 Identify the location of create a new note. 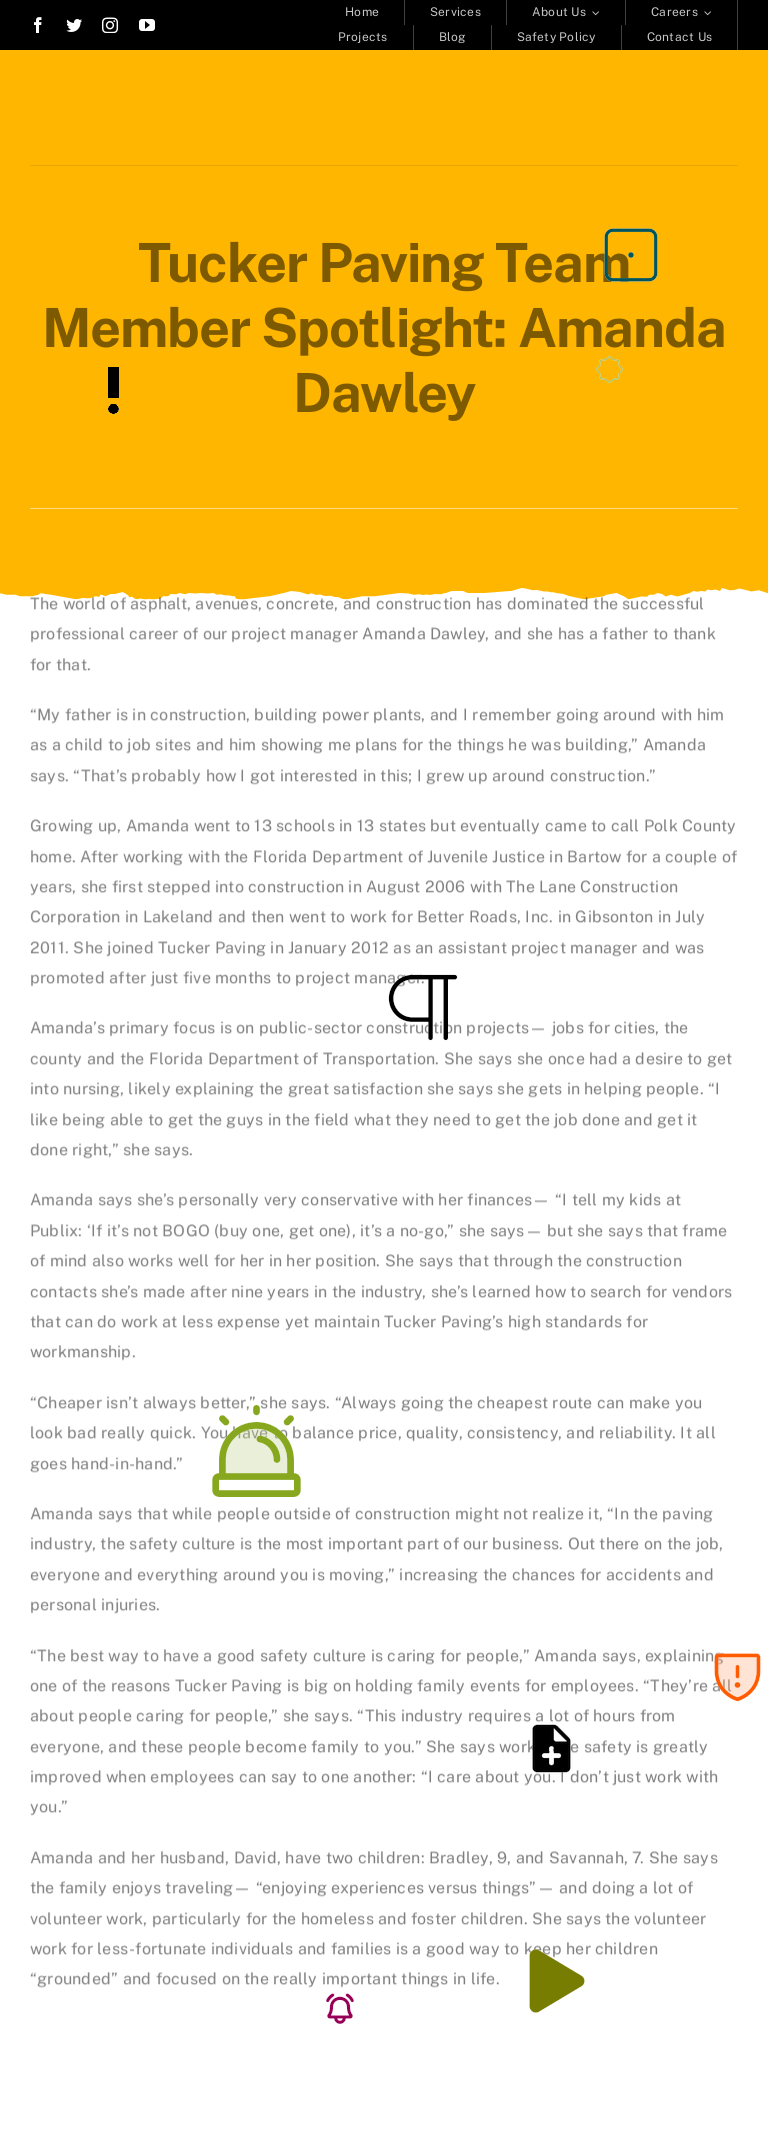
(551, 1748).